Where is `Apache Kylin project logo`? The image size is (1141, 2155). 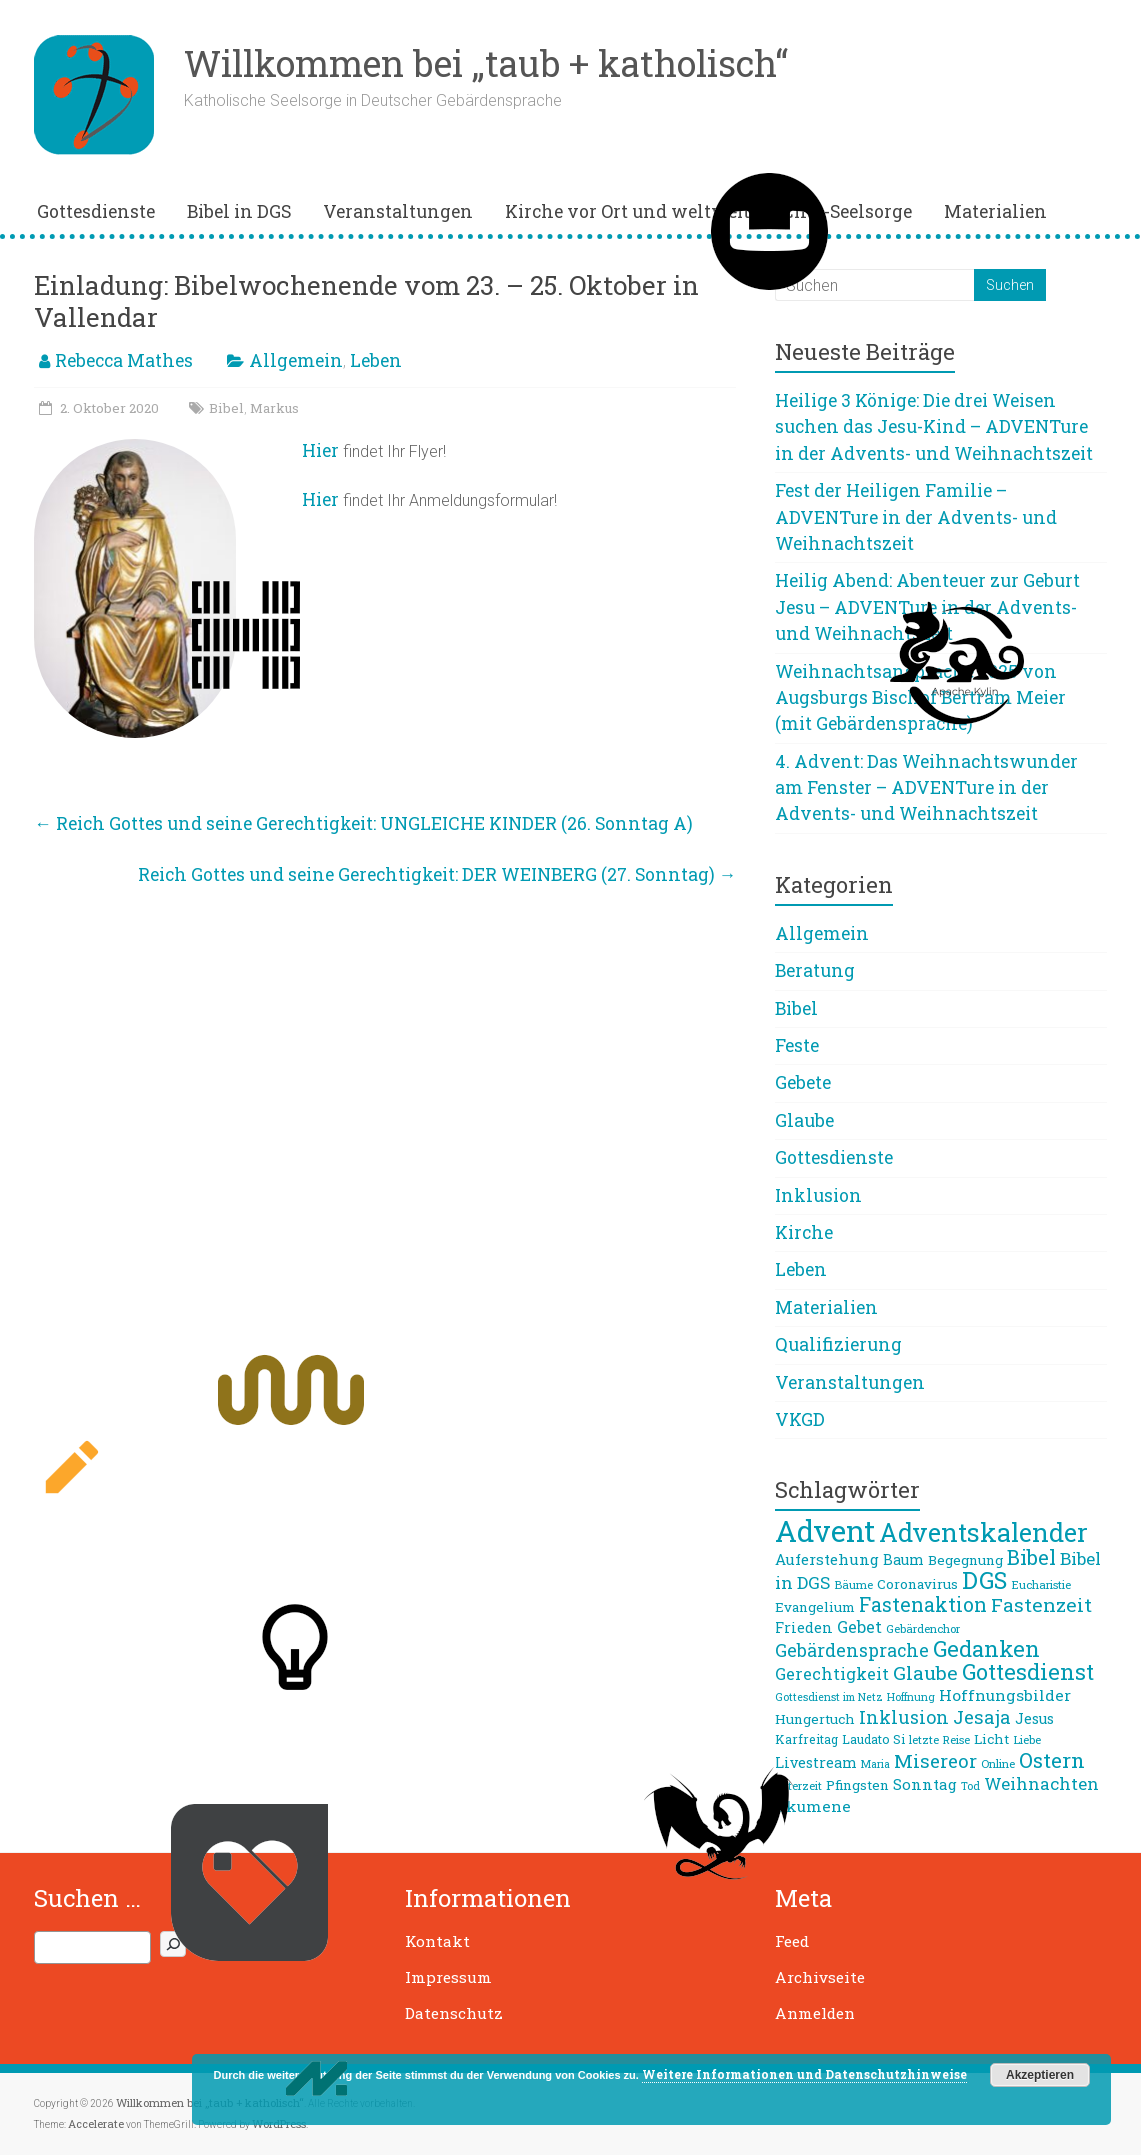 Apache Kylin project logo is located at coordinates (957, 663).